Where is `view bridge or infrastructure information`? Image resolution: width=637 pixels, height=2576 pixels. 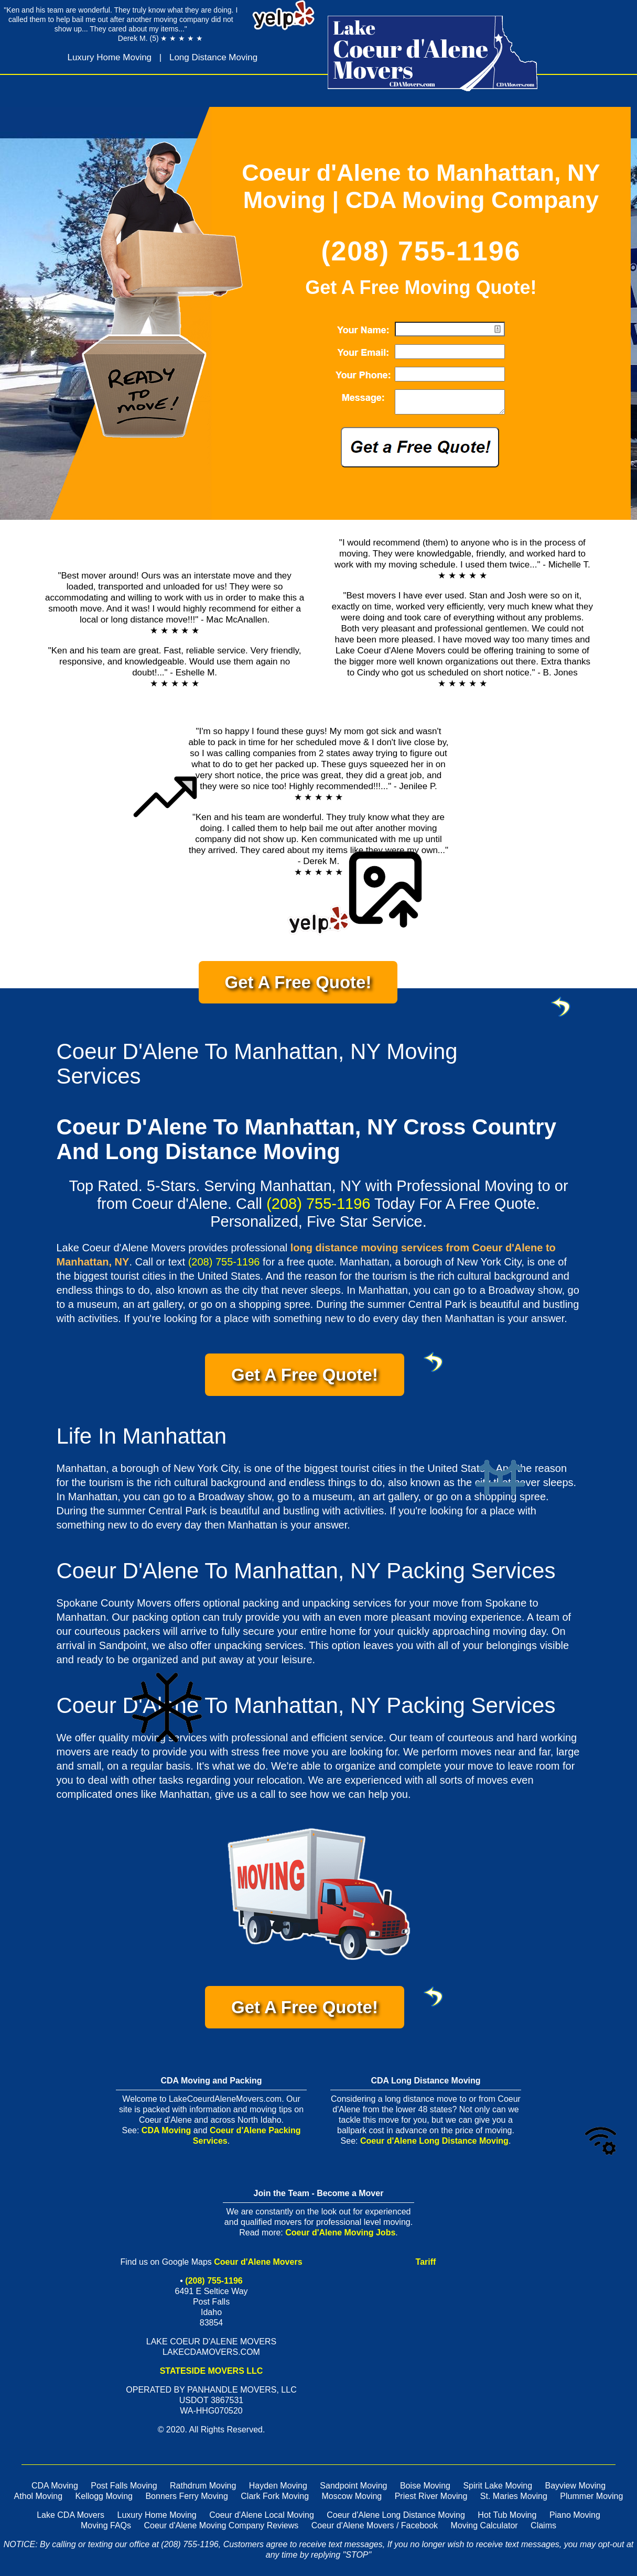 view bridge or infrastructure information is located at coordinates (500, 1478).